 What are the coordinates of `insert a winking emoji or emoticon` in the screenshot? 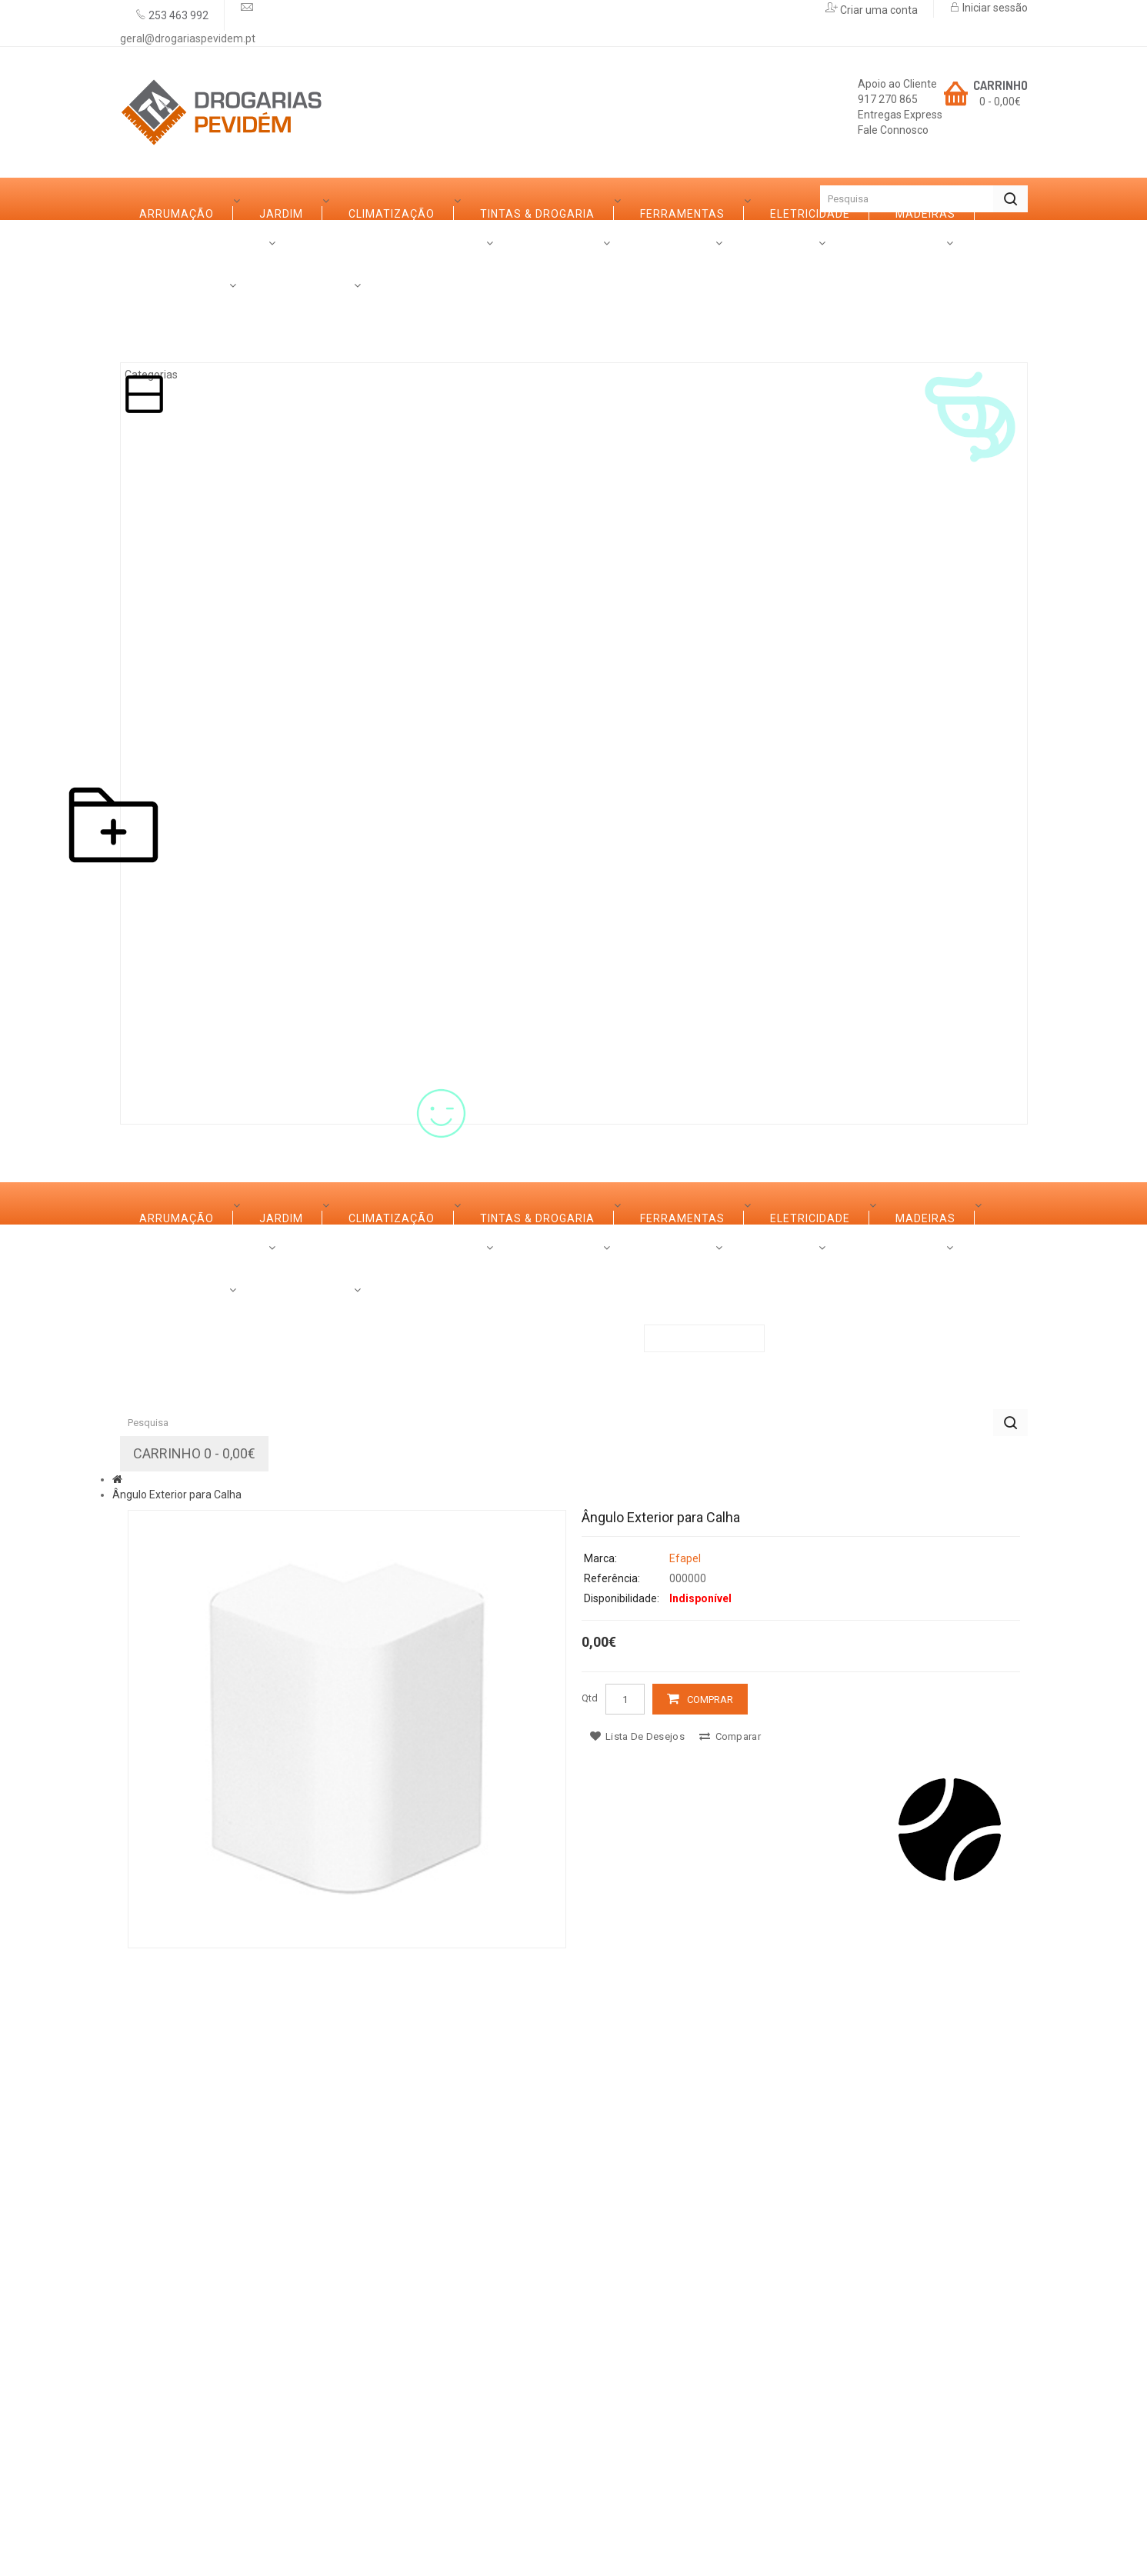 It's located at (441, 1113).